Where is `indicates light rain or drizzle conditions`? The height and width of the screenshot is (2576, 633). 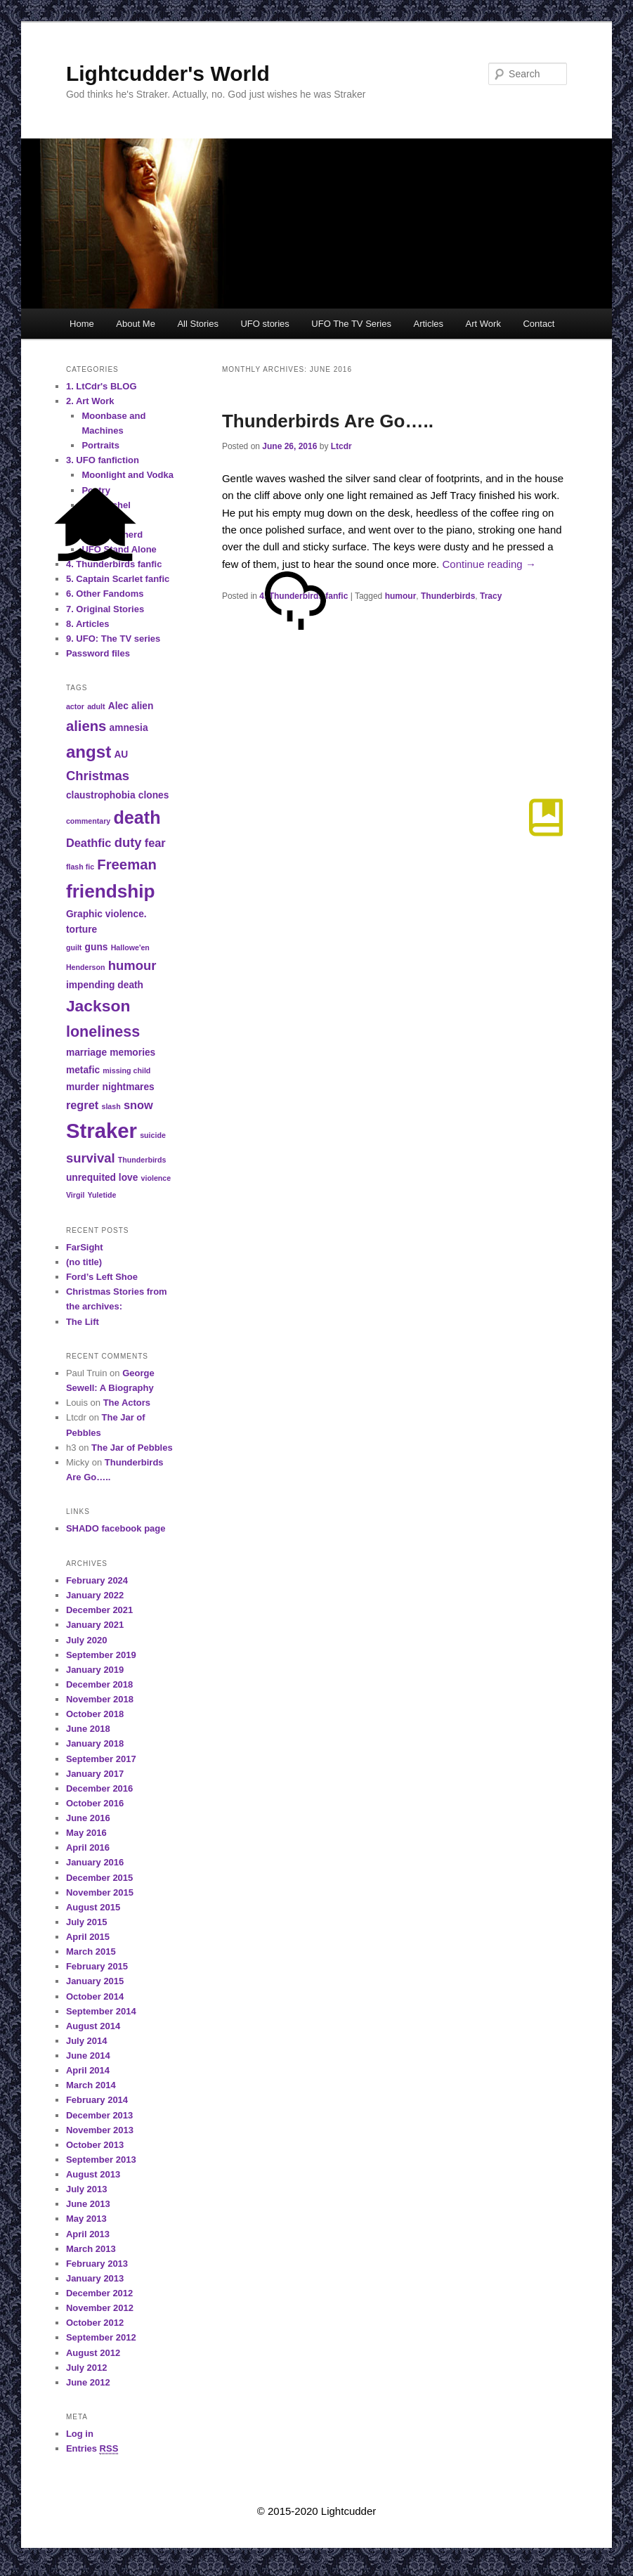 indicates light rain or drizzle conditions is located at coordinates (295, 599).